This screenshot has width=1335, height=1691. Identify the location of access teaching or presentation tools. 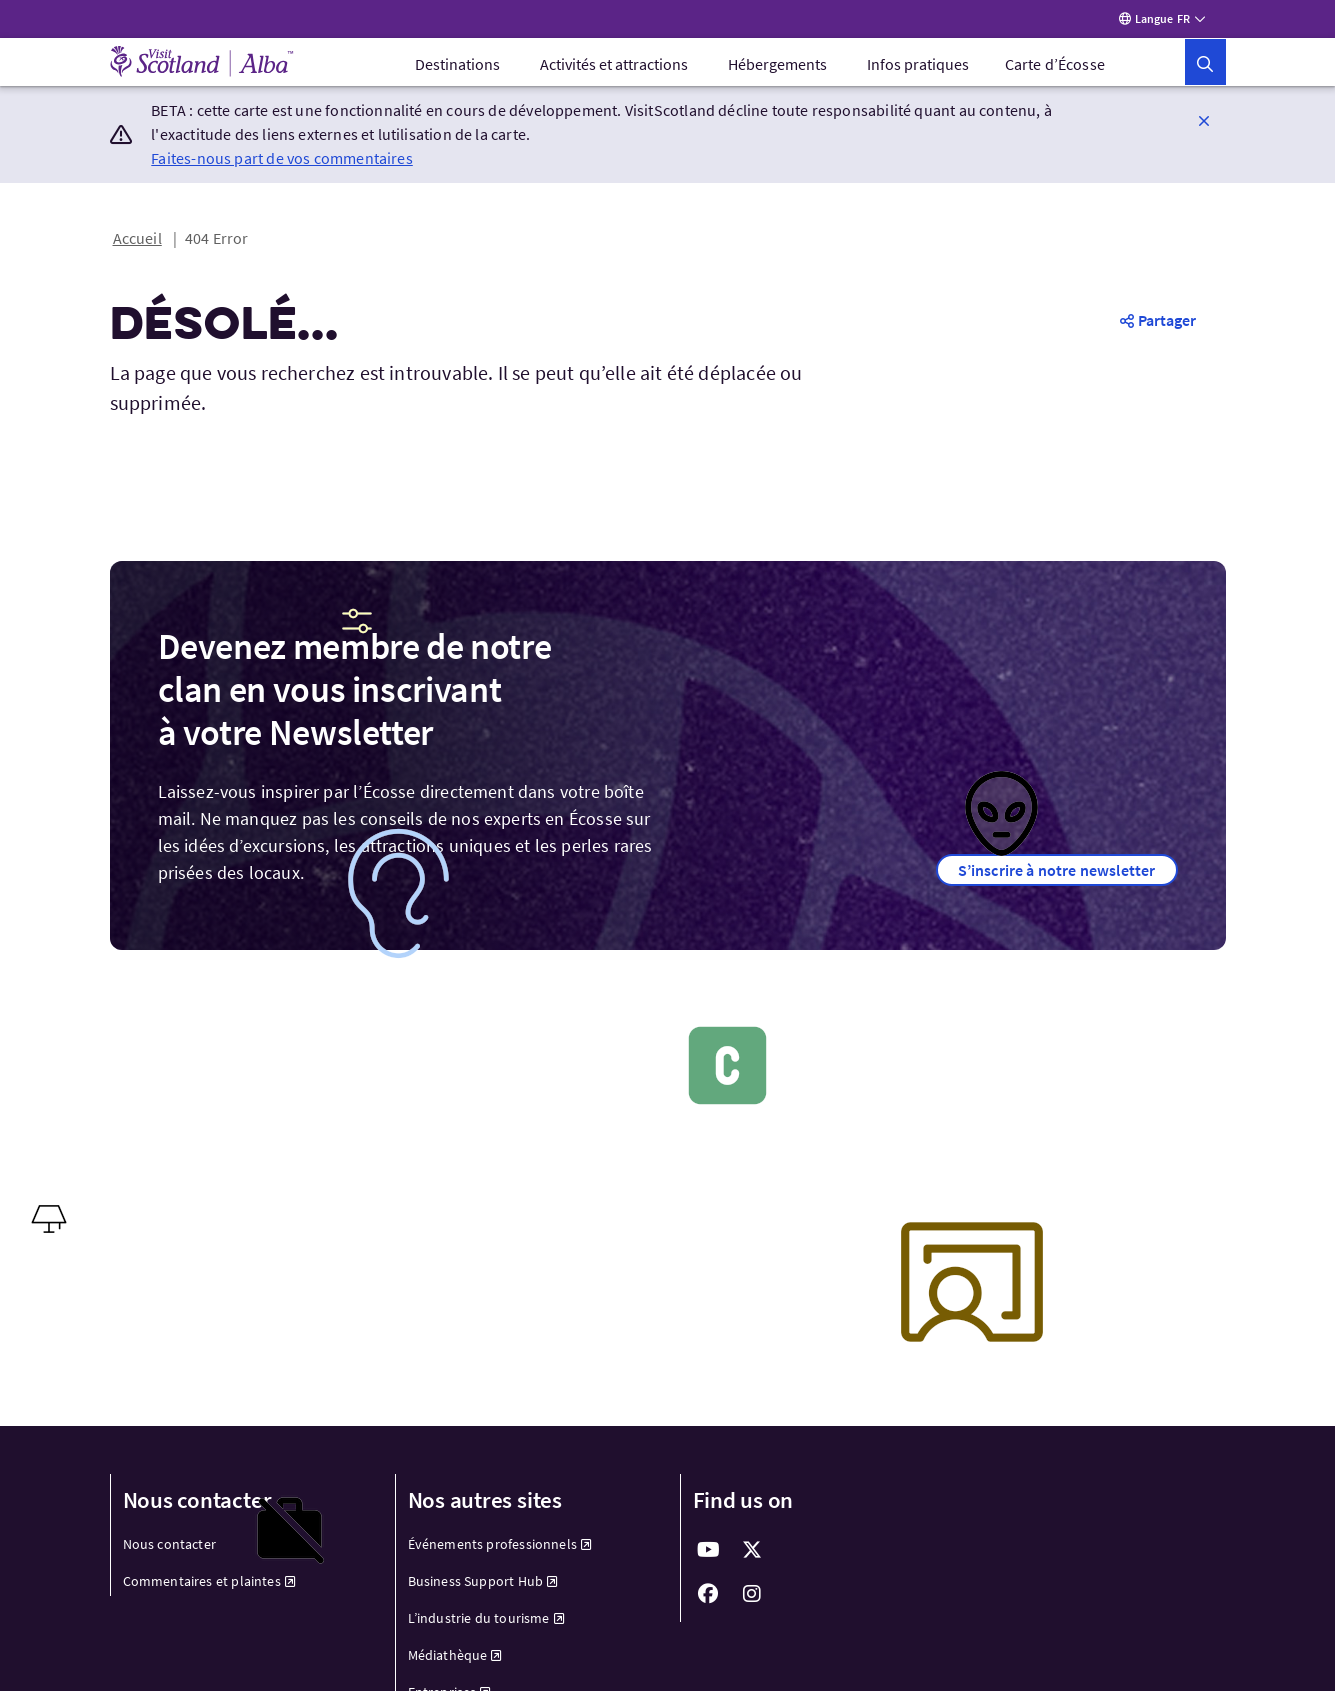
(972, 1282).